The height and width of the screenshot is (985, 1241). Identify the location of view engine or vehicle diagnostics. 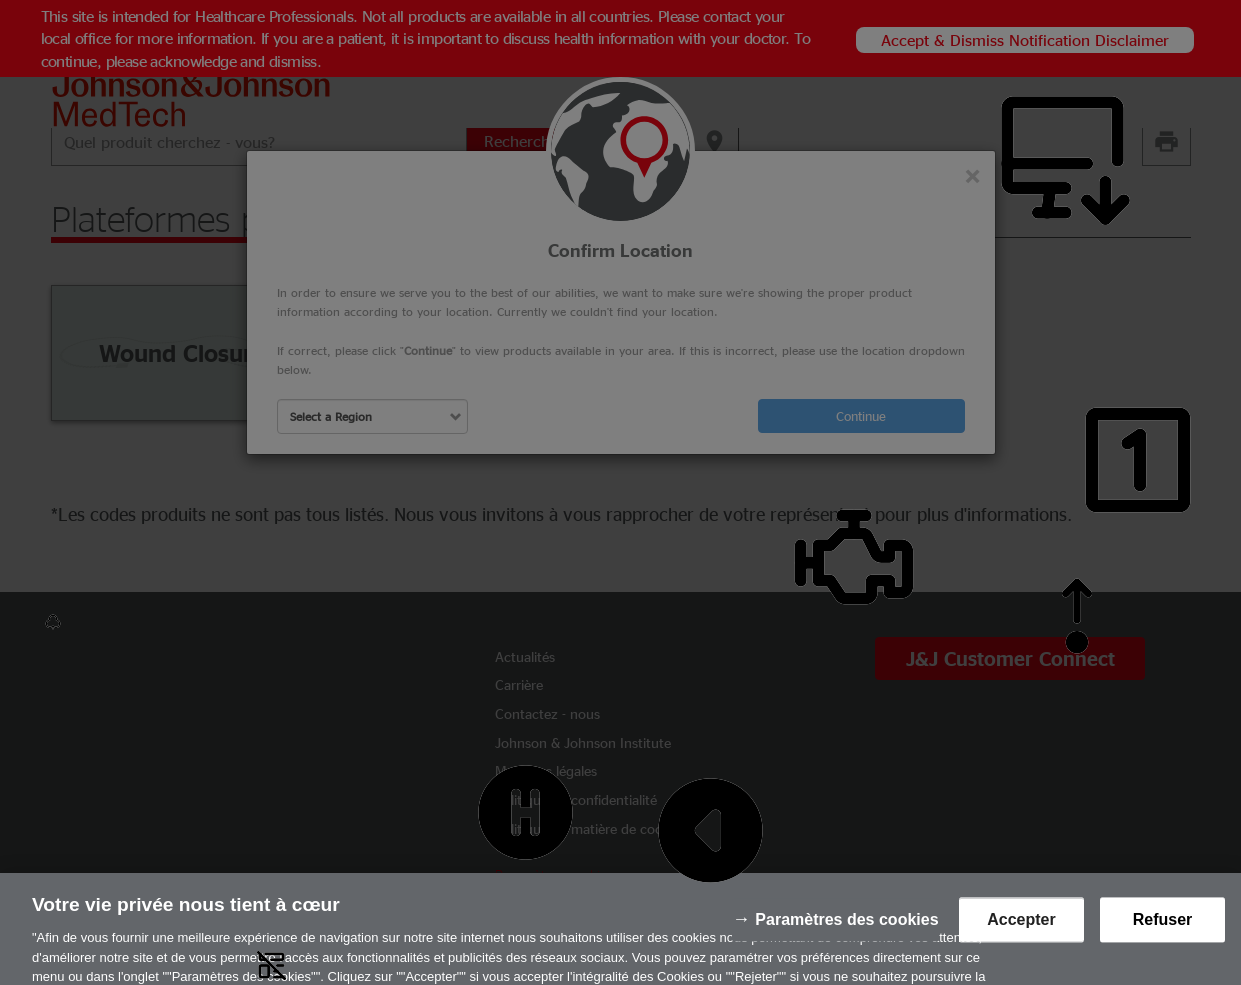
(854, 557).